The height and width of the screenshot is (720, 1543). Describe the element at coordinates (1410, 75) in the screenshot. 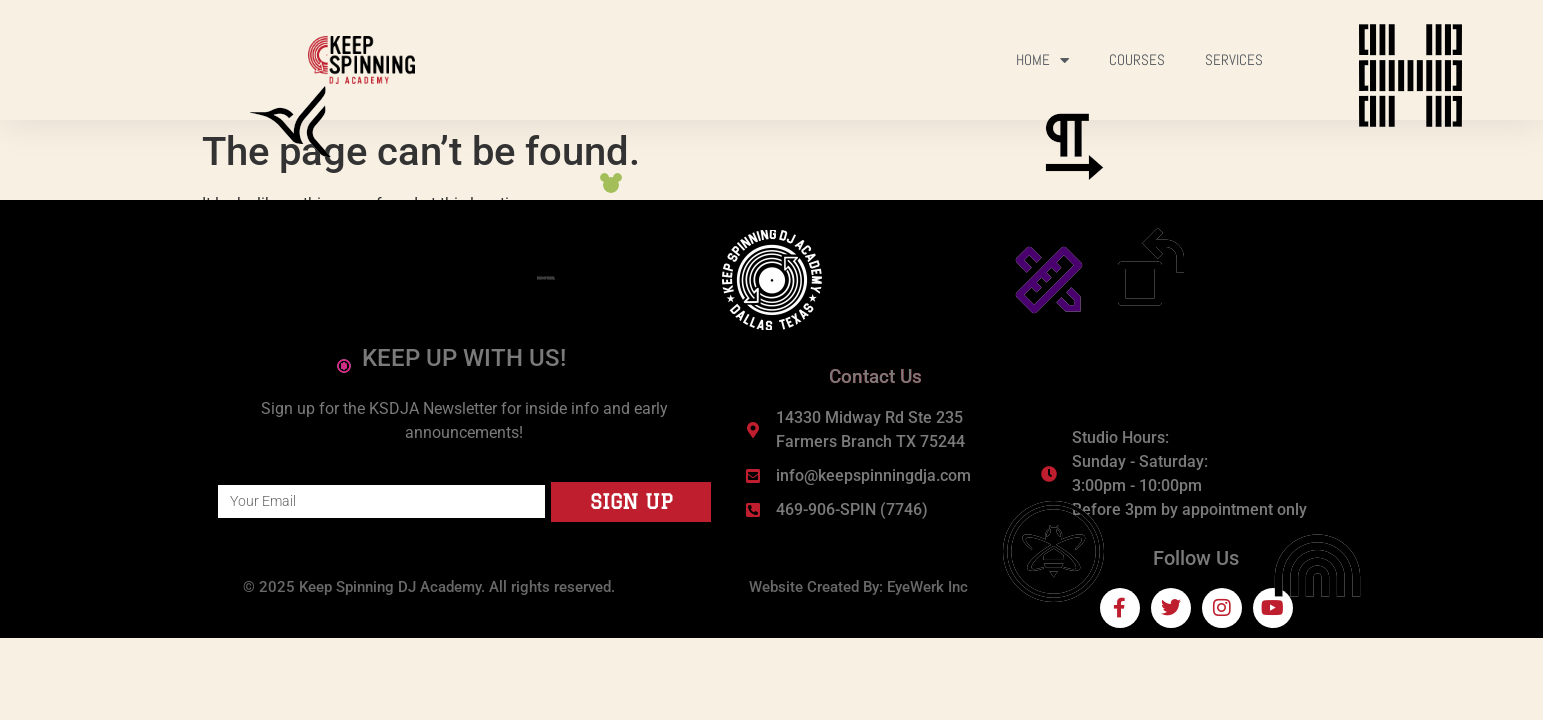

I see `launch htop system monitoring application` at that location.